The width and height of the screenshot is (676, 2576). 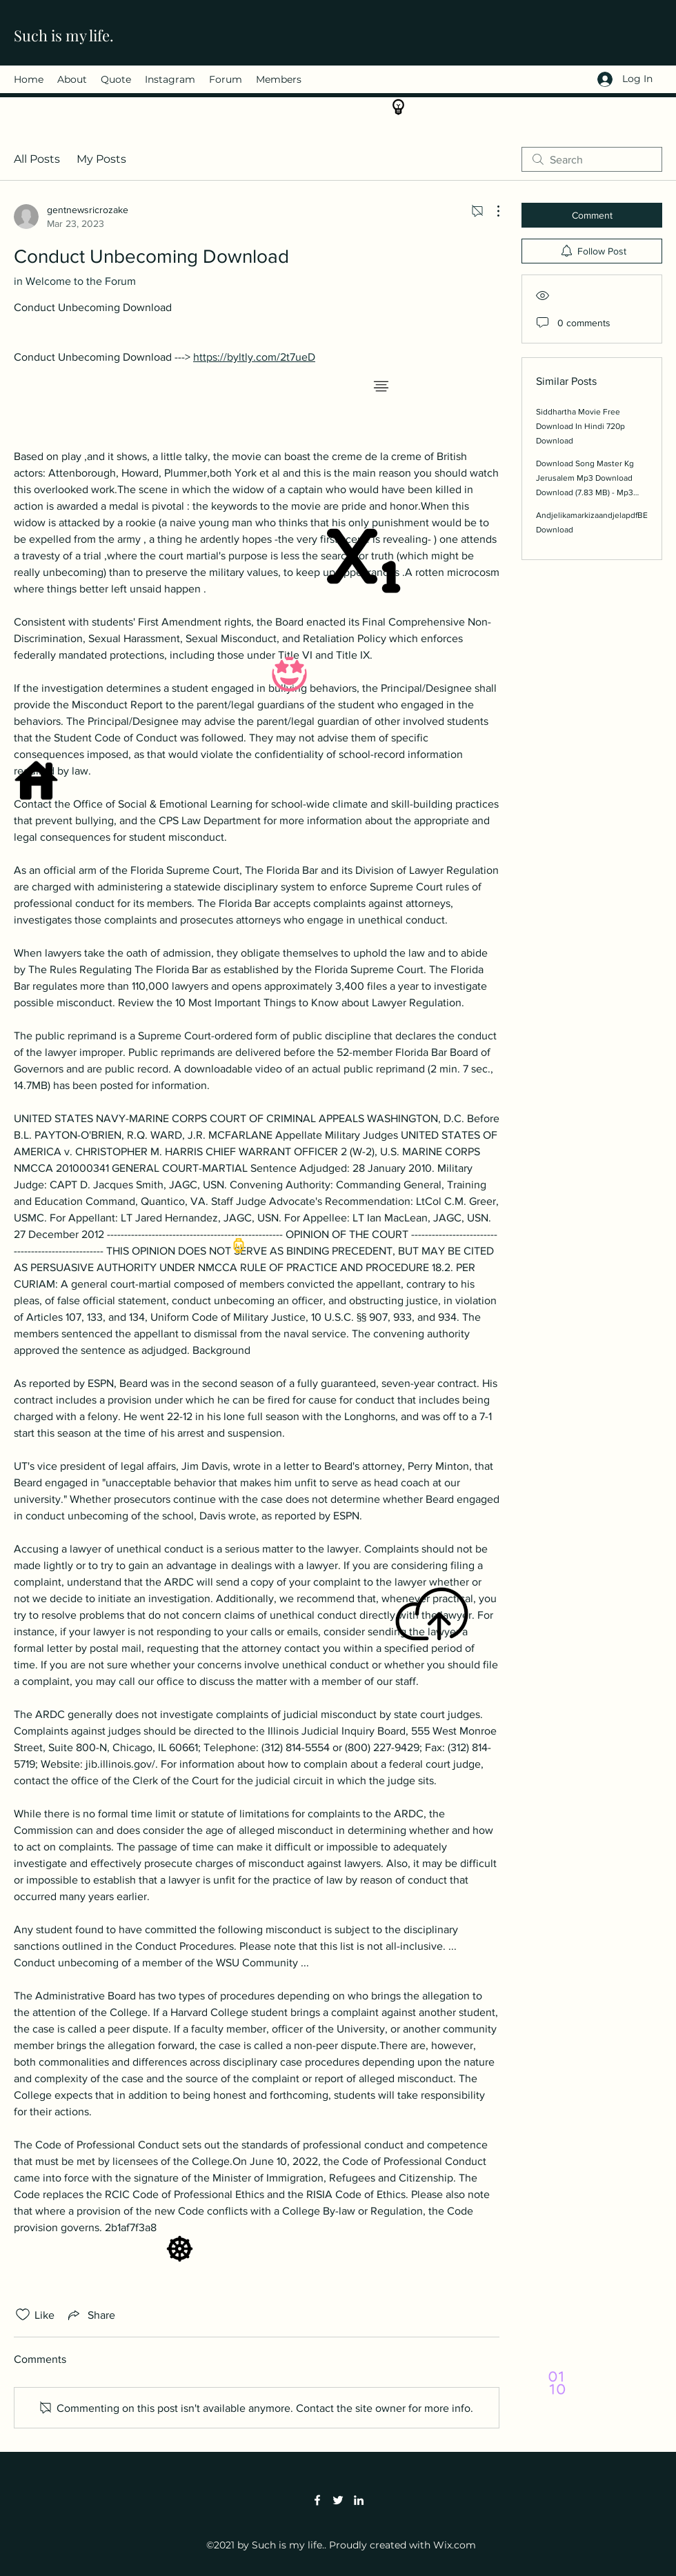 What do you see at coordinates (239, 1246) in the screenshot?
I see `view fitness or health statistics on smartwatch` at bounding box center [239, 1246].